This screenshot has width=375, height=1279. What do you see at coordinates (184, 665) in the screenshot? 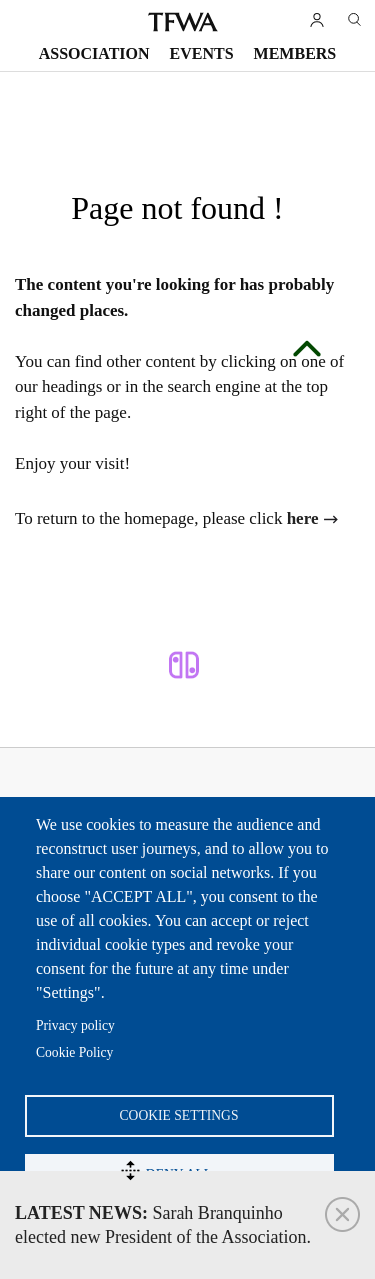
I see `access nintendo switch gaming features` at bounding box center [184, 665].